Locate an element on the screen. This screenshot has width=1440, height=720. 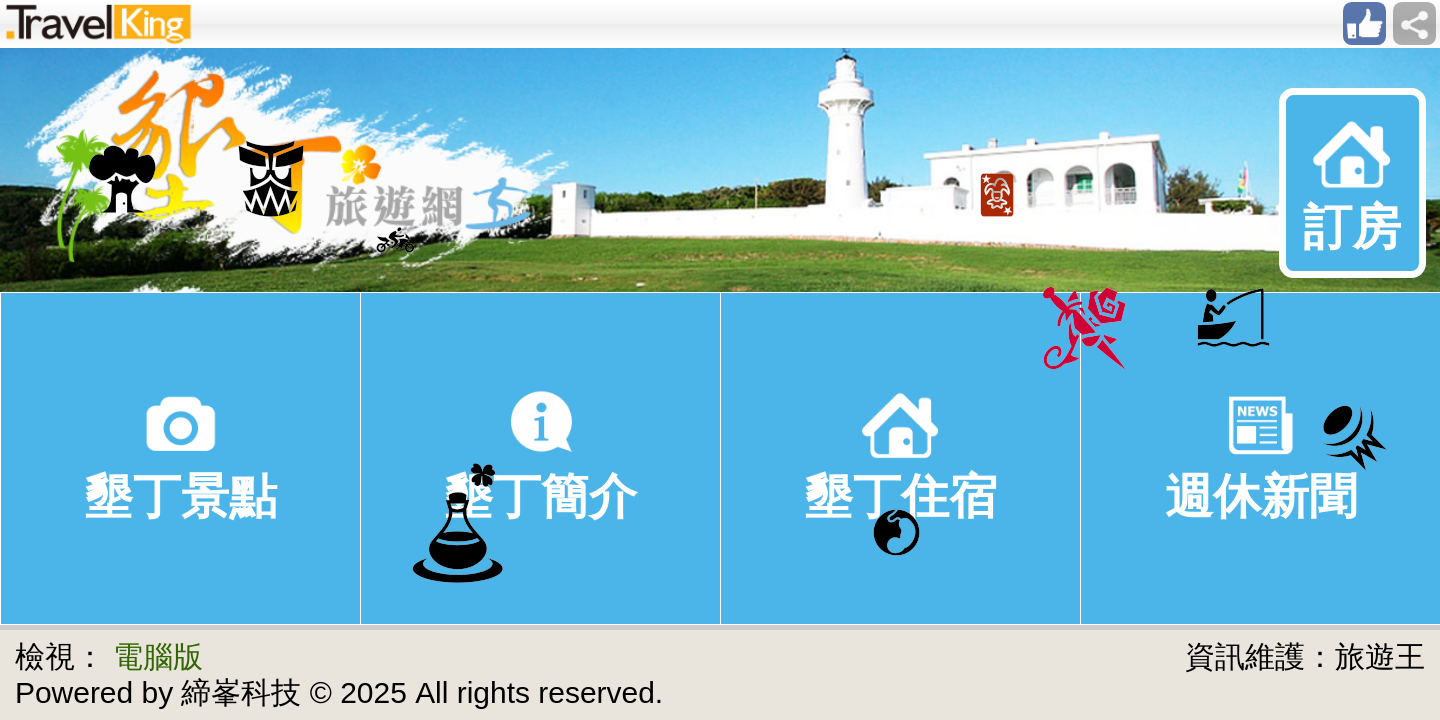
play a wild card or joker in a card game is located at coordinates (997, 195).